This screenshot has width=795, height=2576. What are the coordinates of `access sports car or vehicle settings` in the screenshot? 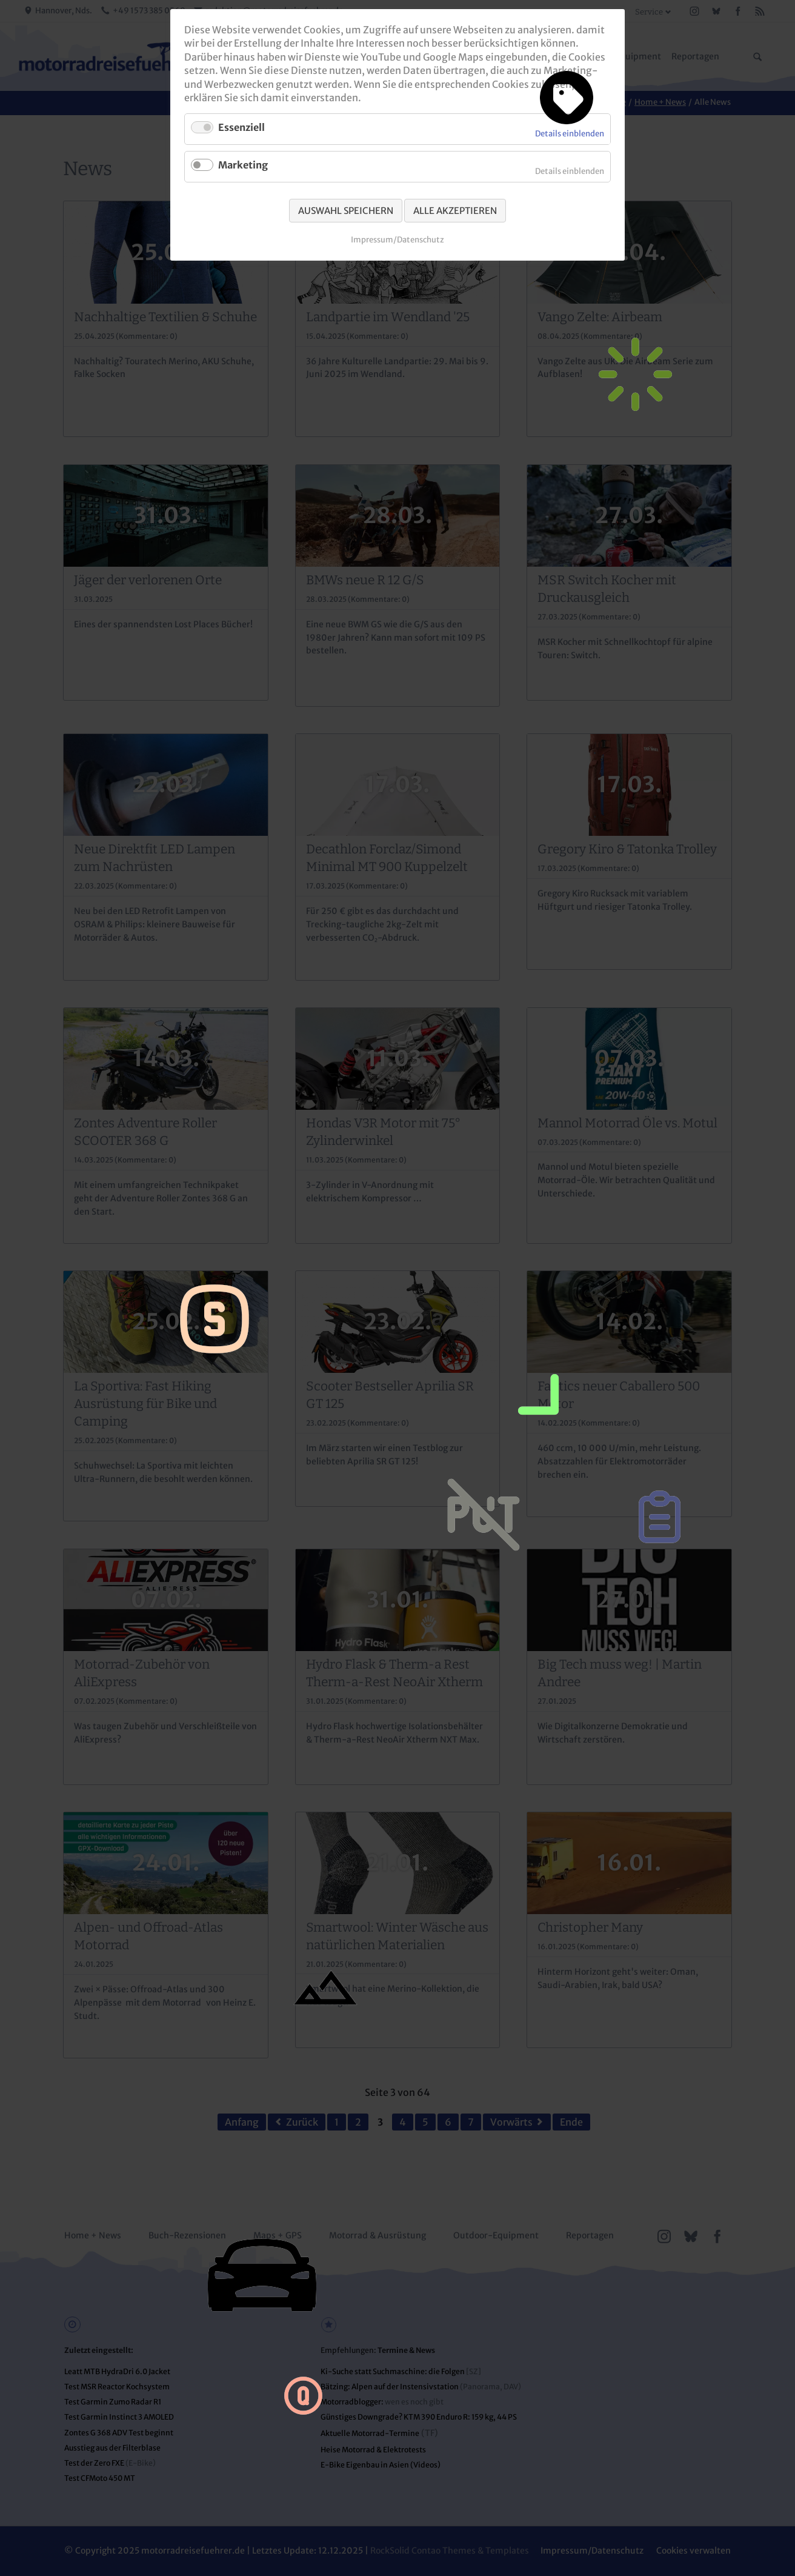 It's located at (262, 2275).